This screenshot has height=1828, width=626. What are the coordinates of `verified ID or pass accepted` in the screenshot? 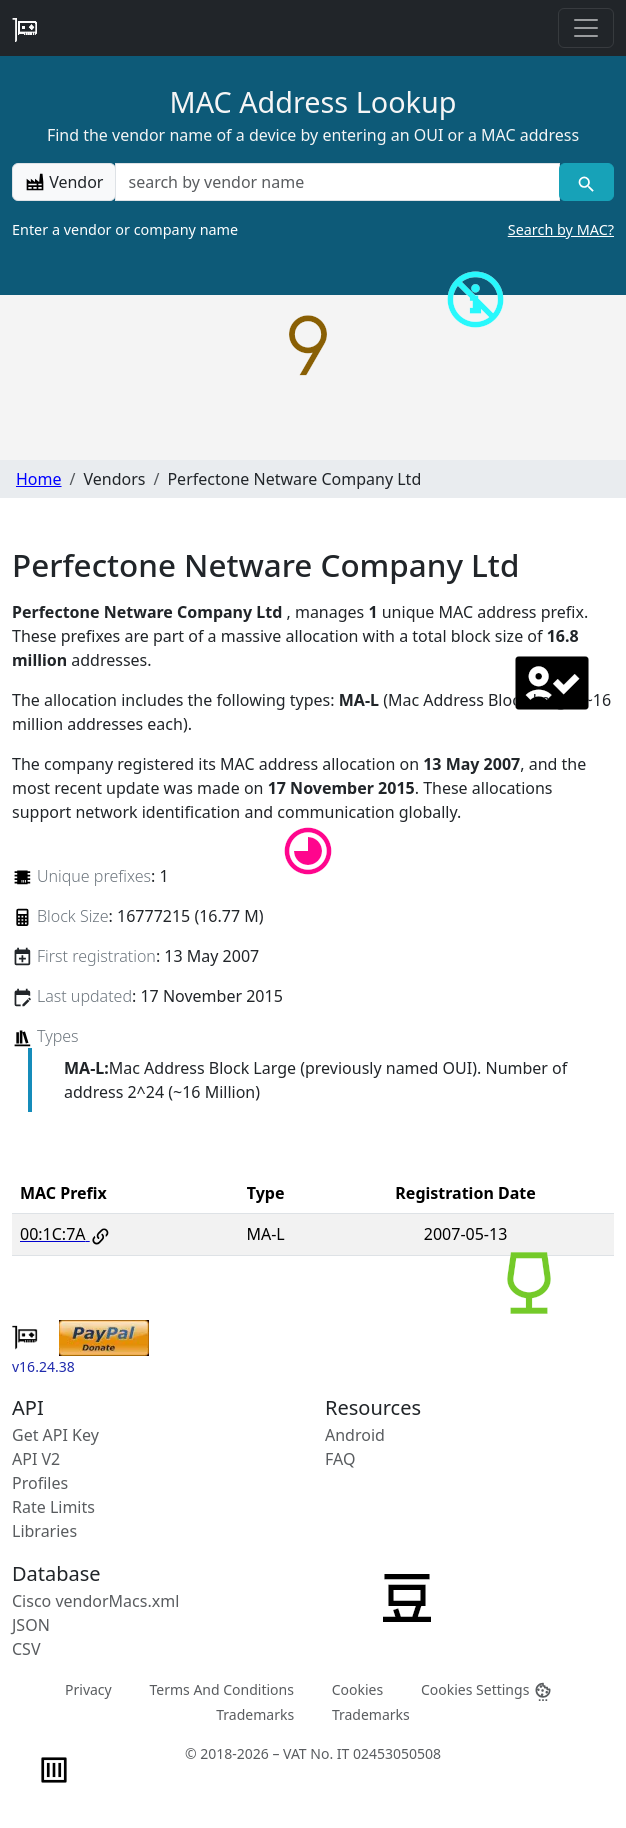 It's located at (552, 683).